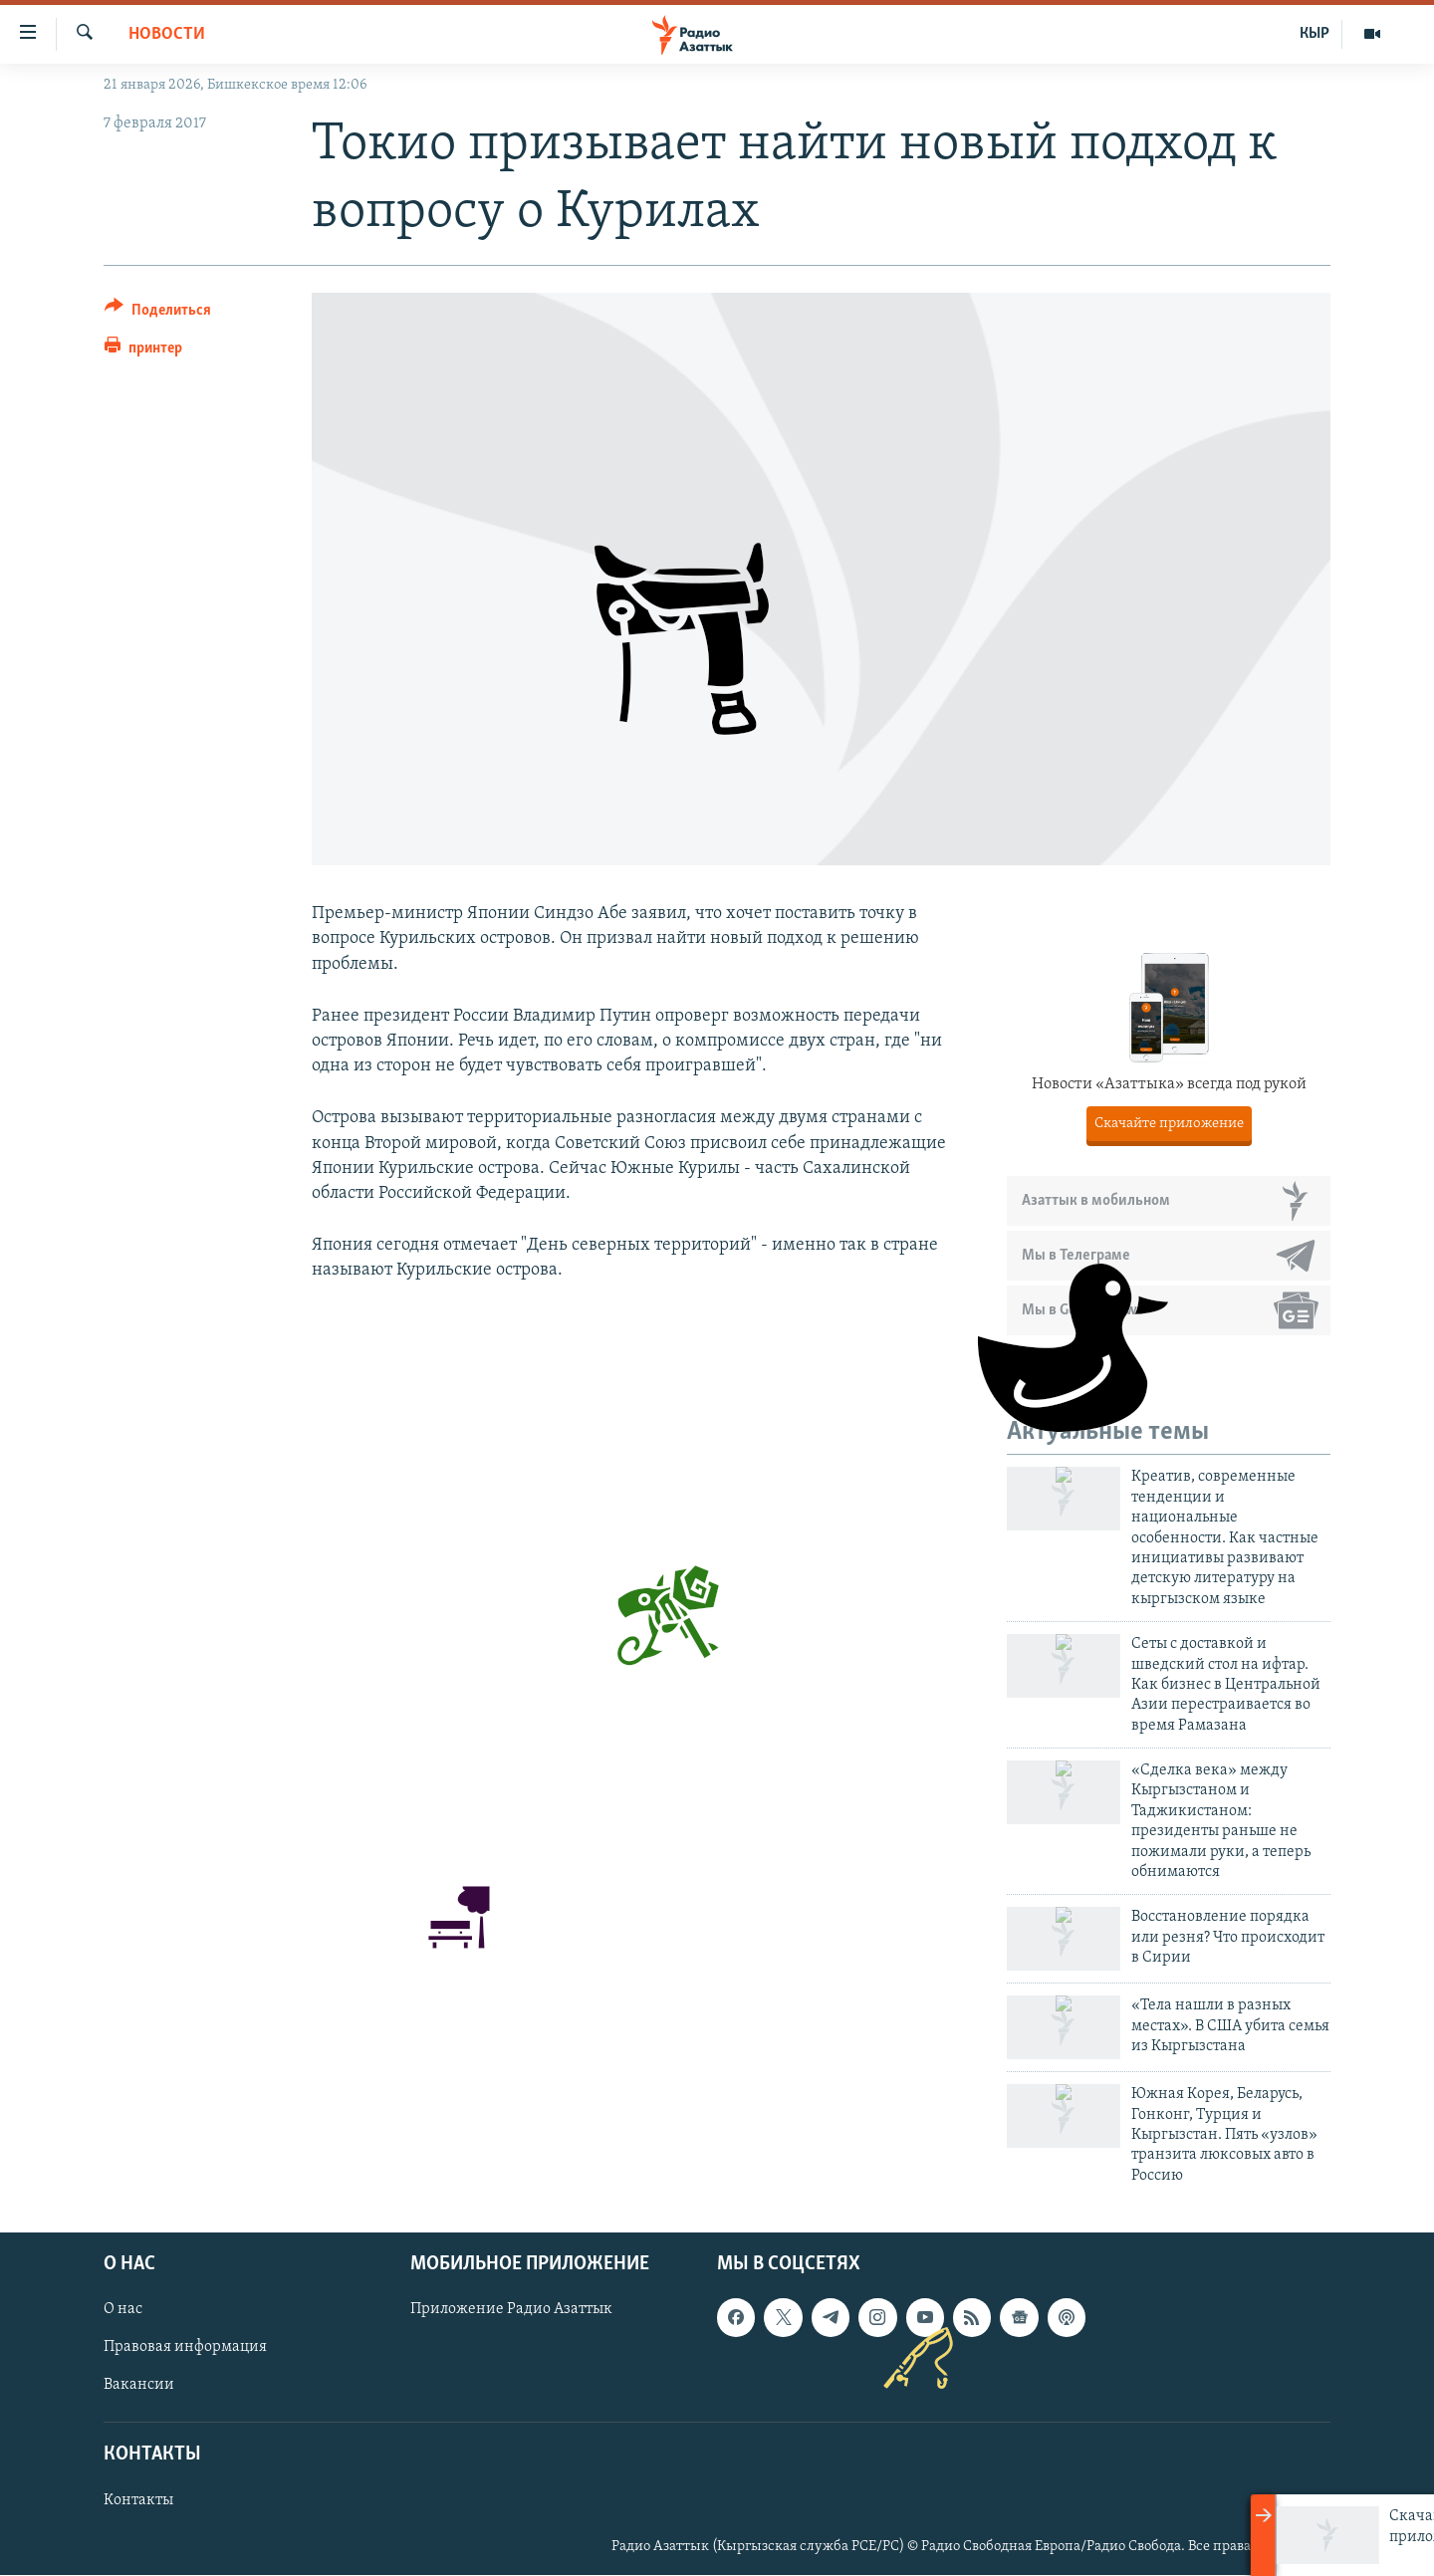 The width and height of the screenshot is (1434, 2576). What do you see at coordinates (668, 1616) in the screenshot?
I see `decorative icon representing guns and roses theme` at bounding box center [668, 1616].